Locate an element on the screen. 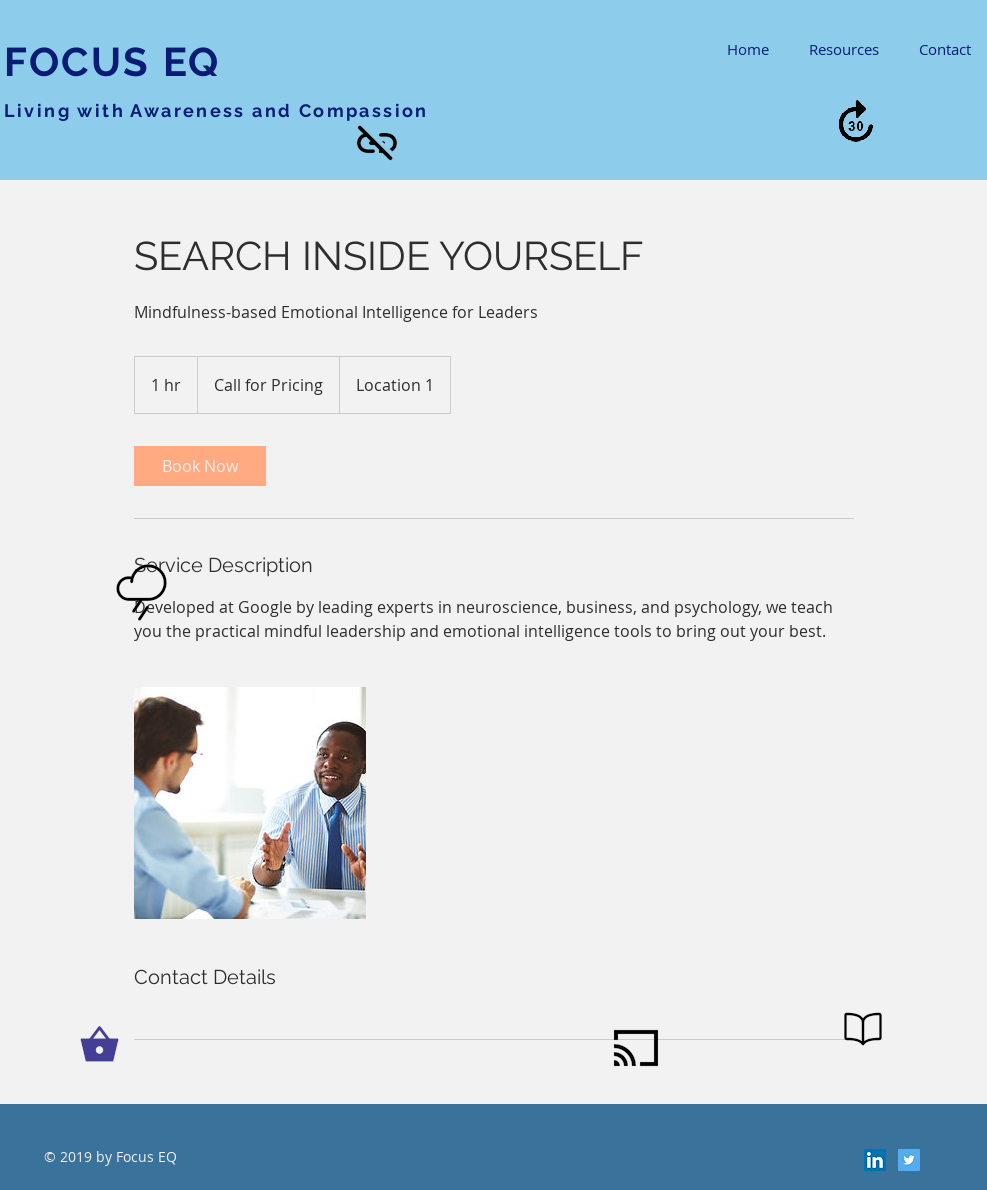 The height and width of the screenshot is (1190, 987). skip forward 30 seconds is located at coordinates (856, 122).